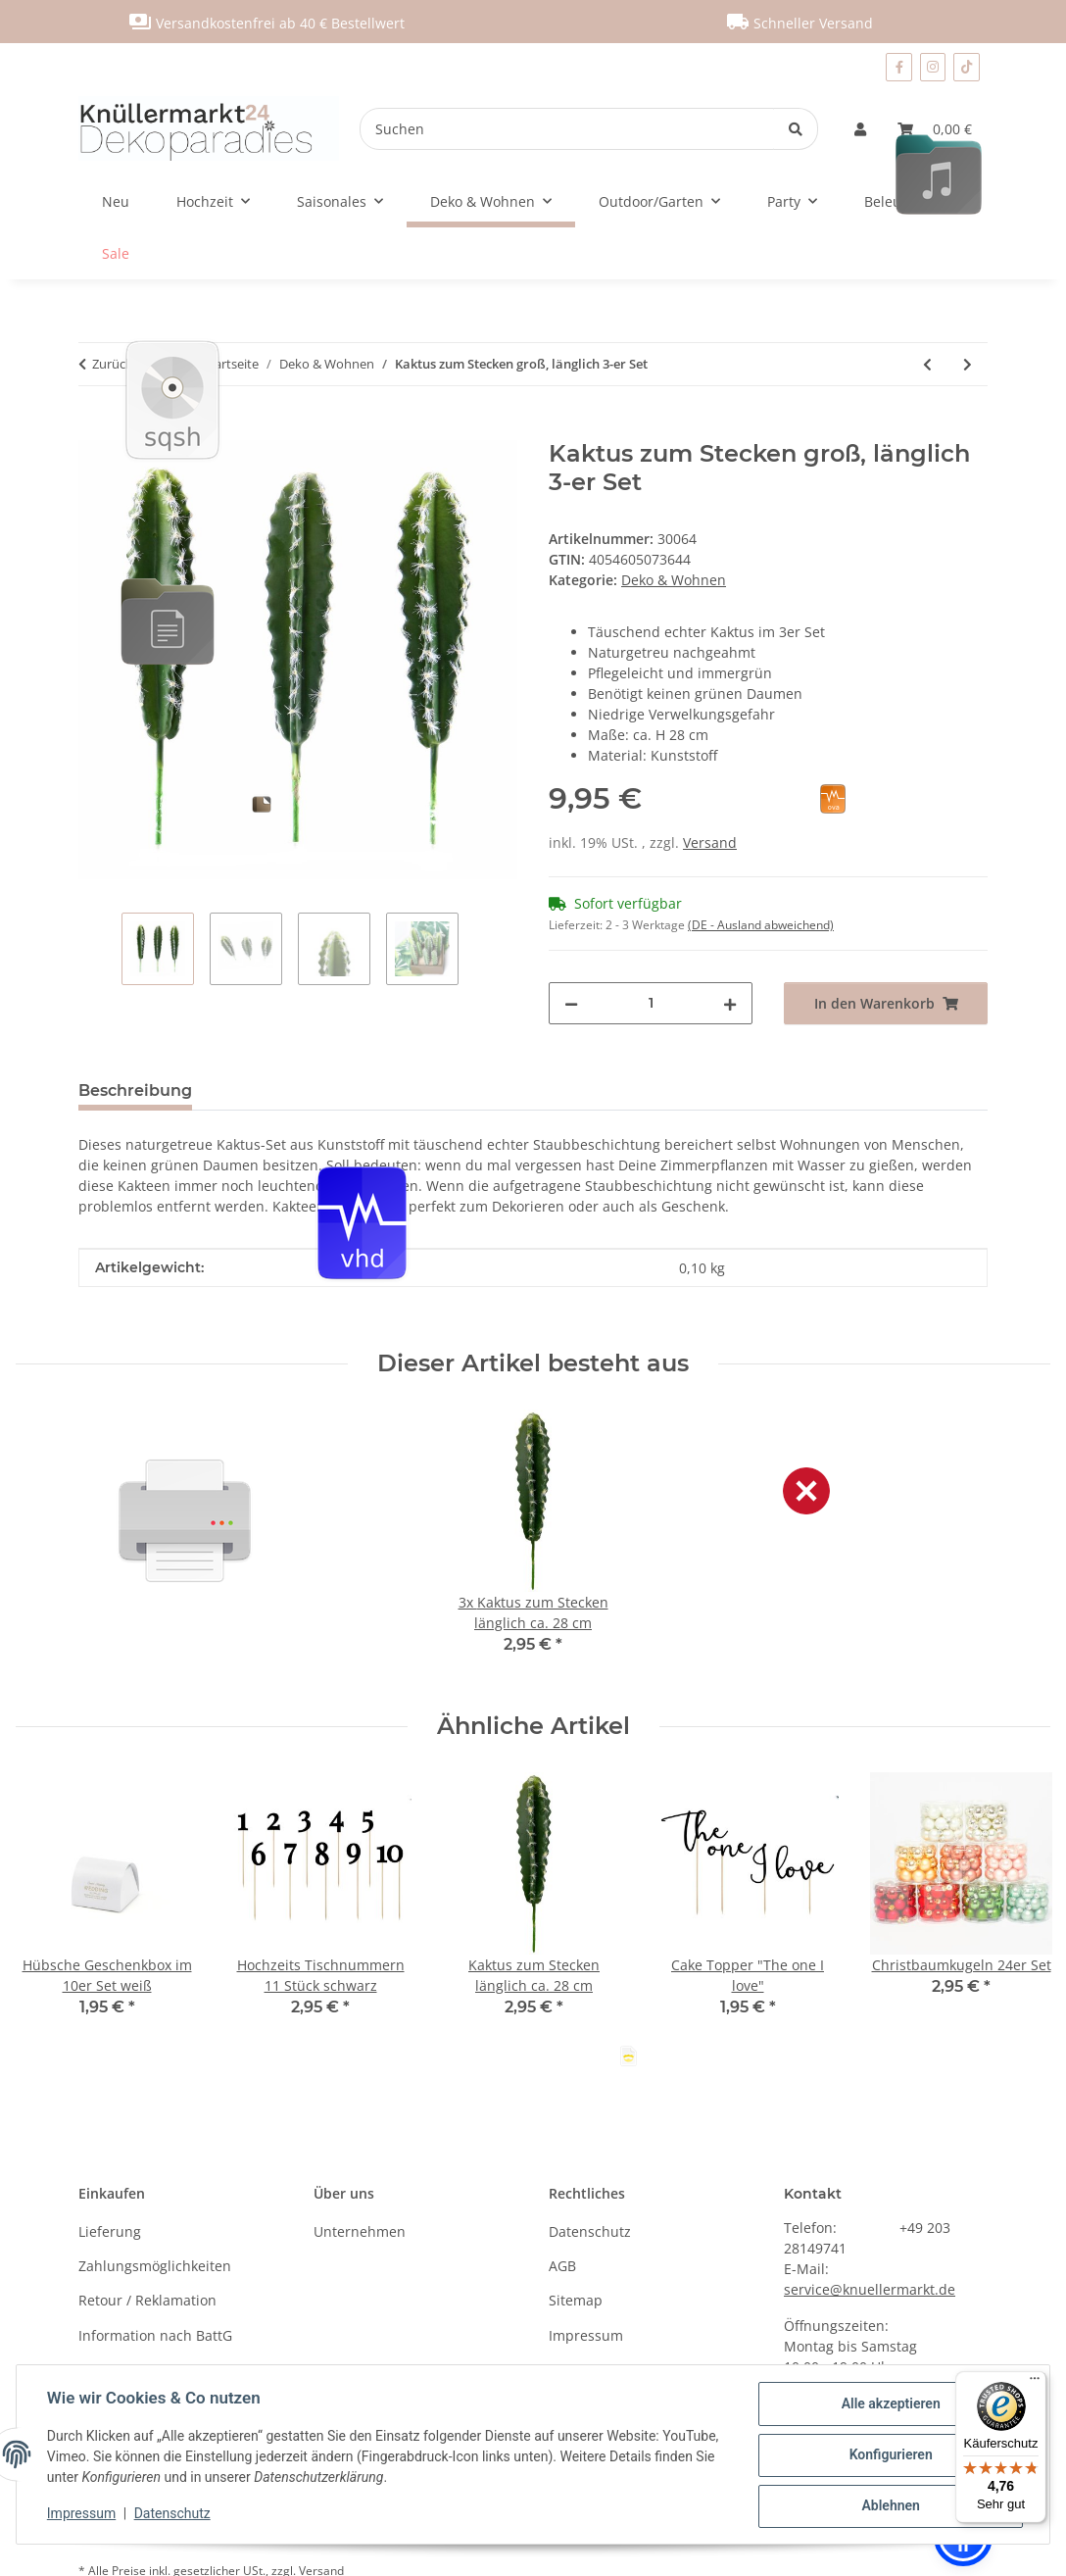 The image size is (1066, 2576). What do you see at coordinates (184, 1520) in the screenshot?
I see `print the current document` at bounding box center [184, 1520].